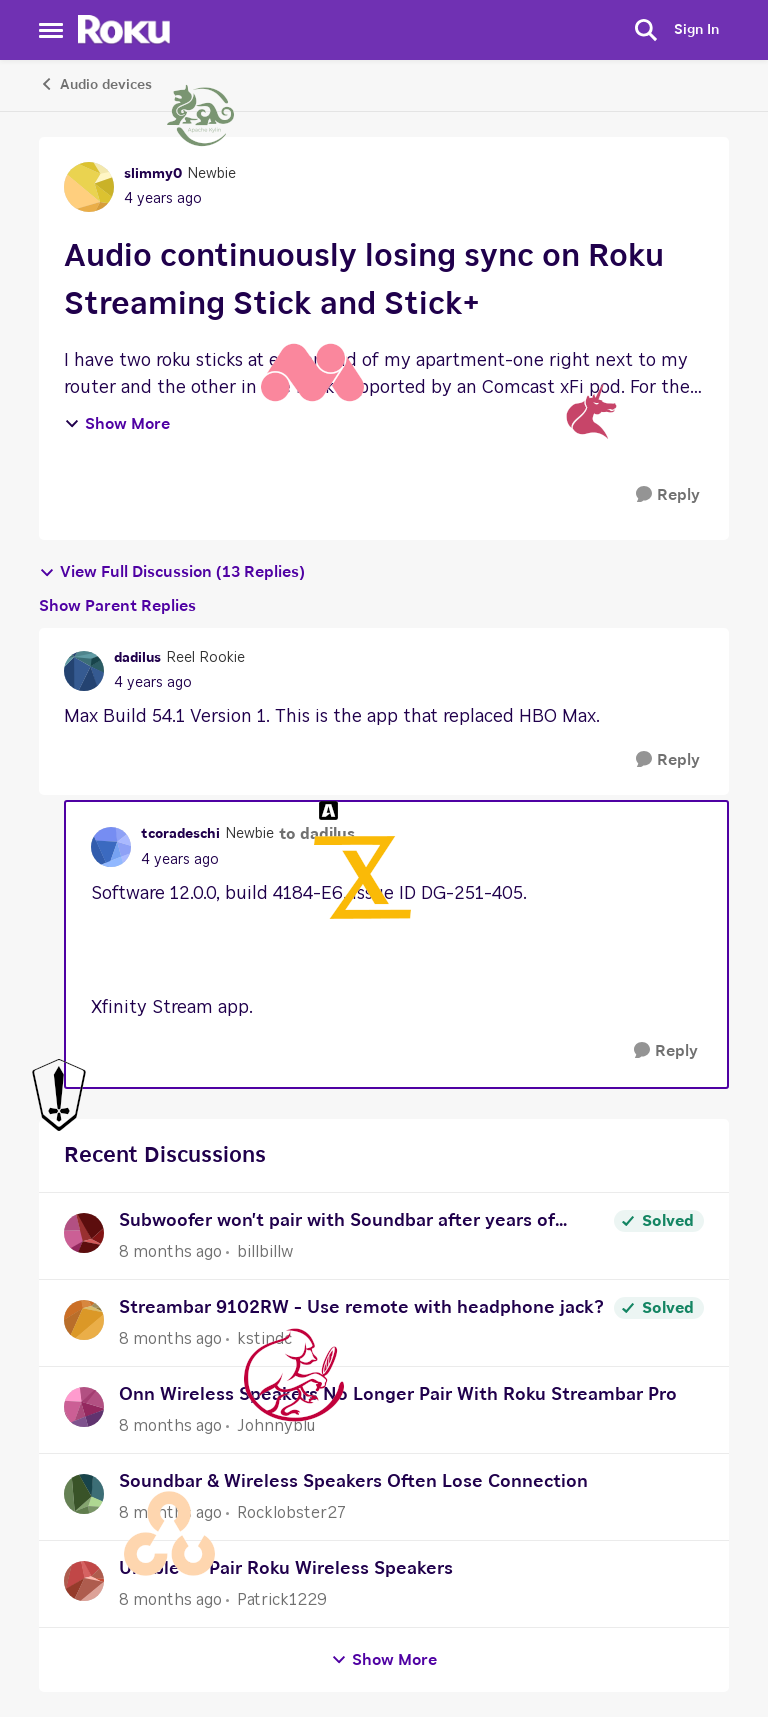  Describe the element at coordinates (362, 877) in the screenshot. I see `tuxedo computers brand logo` at that location.